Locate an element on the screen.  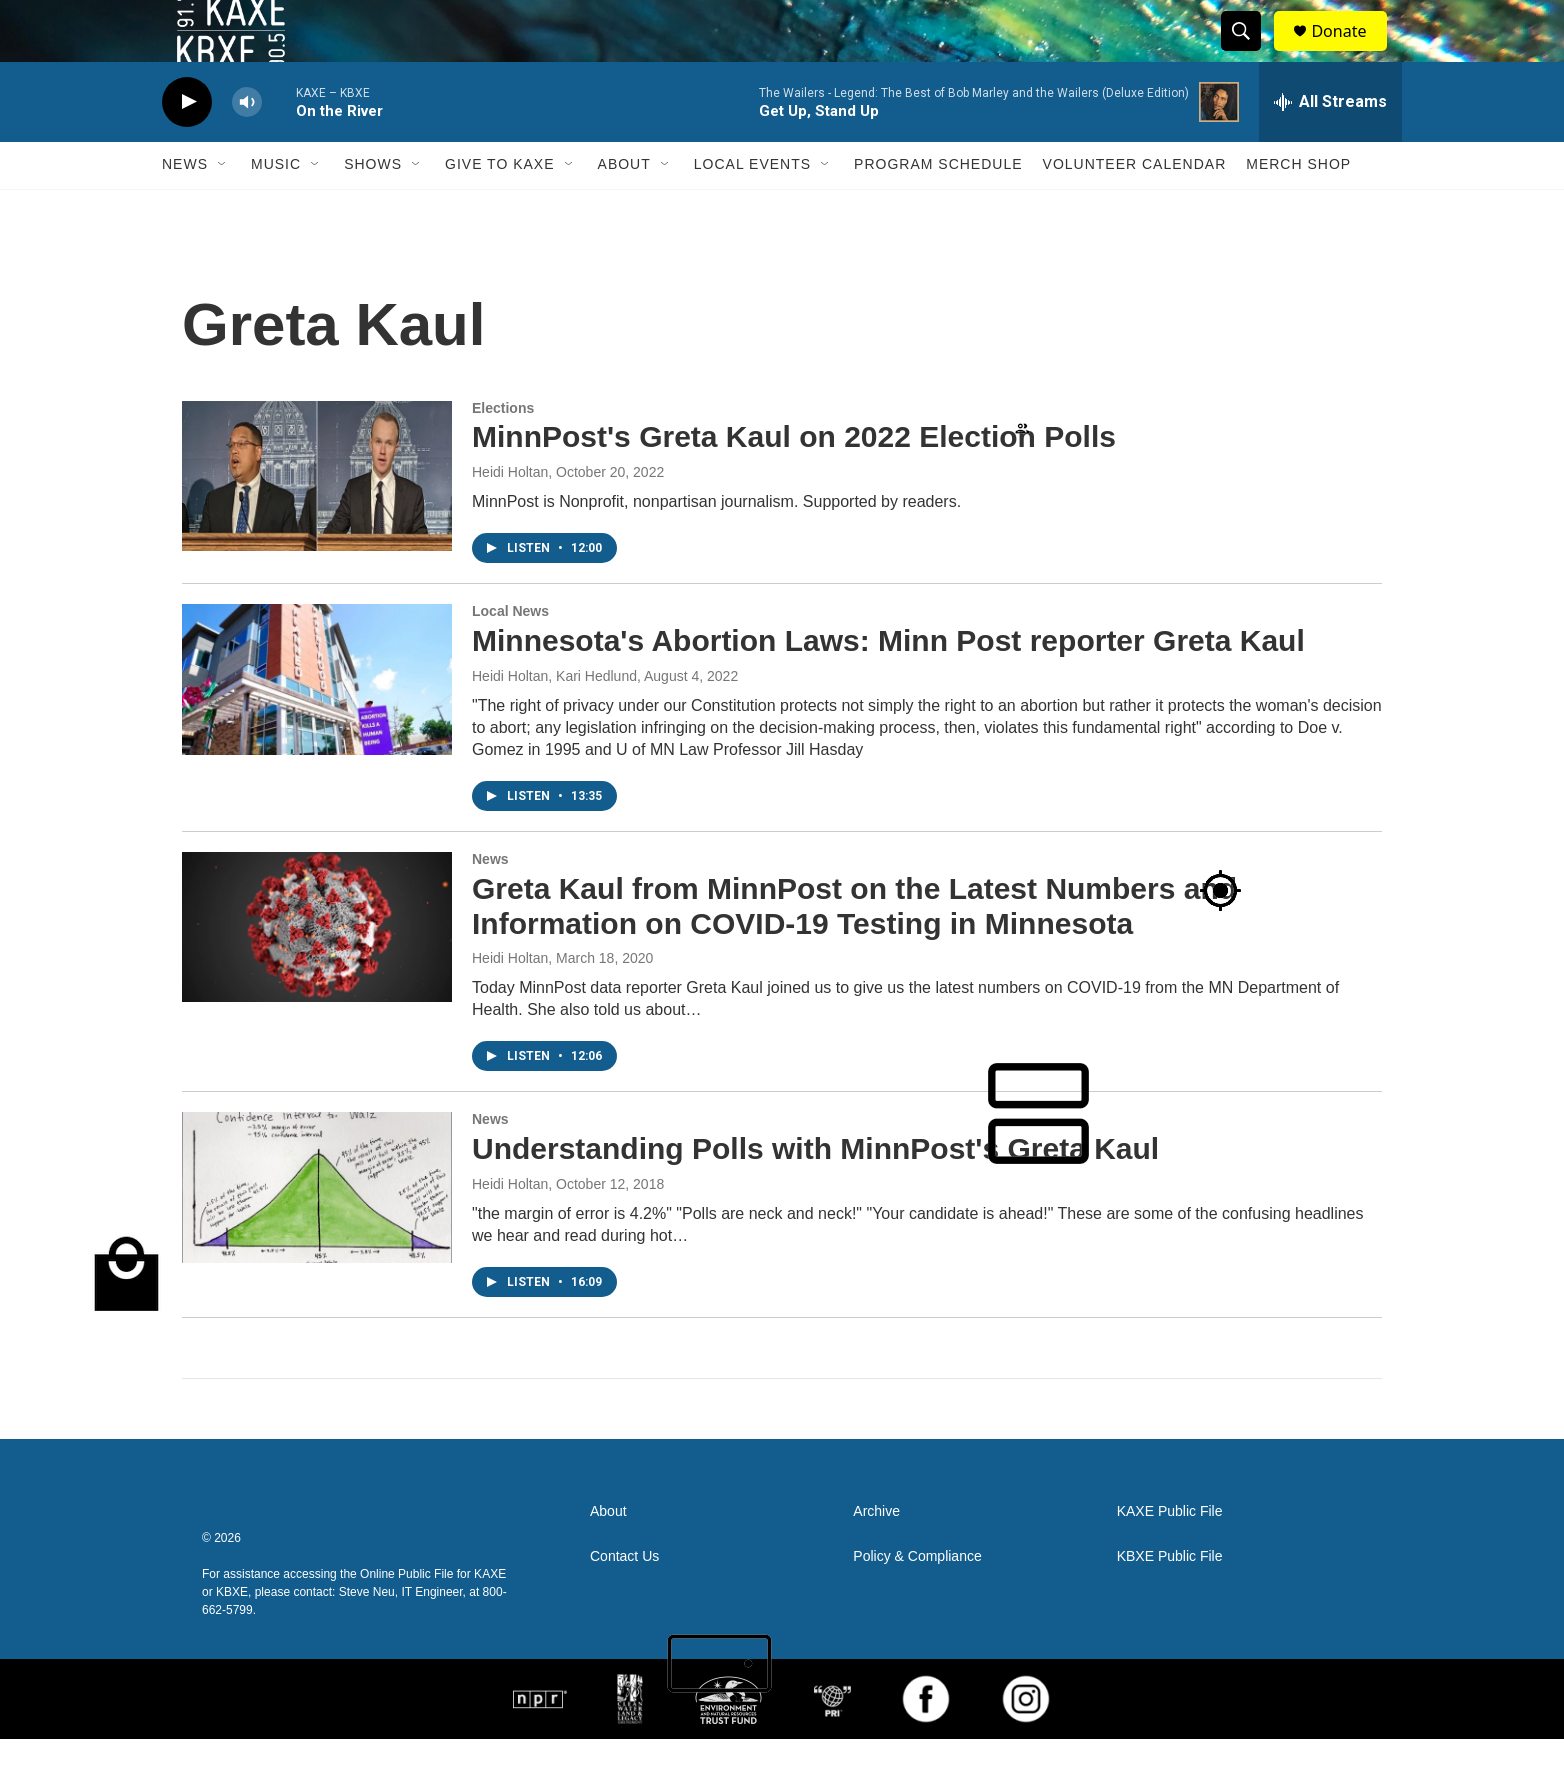
open shopping bag or cart is located at coordinates (126, 1275).